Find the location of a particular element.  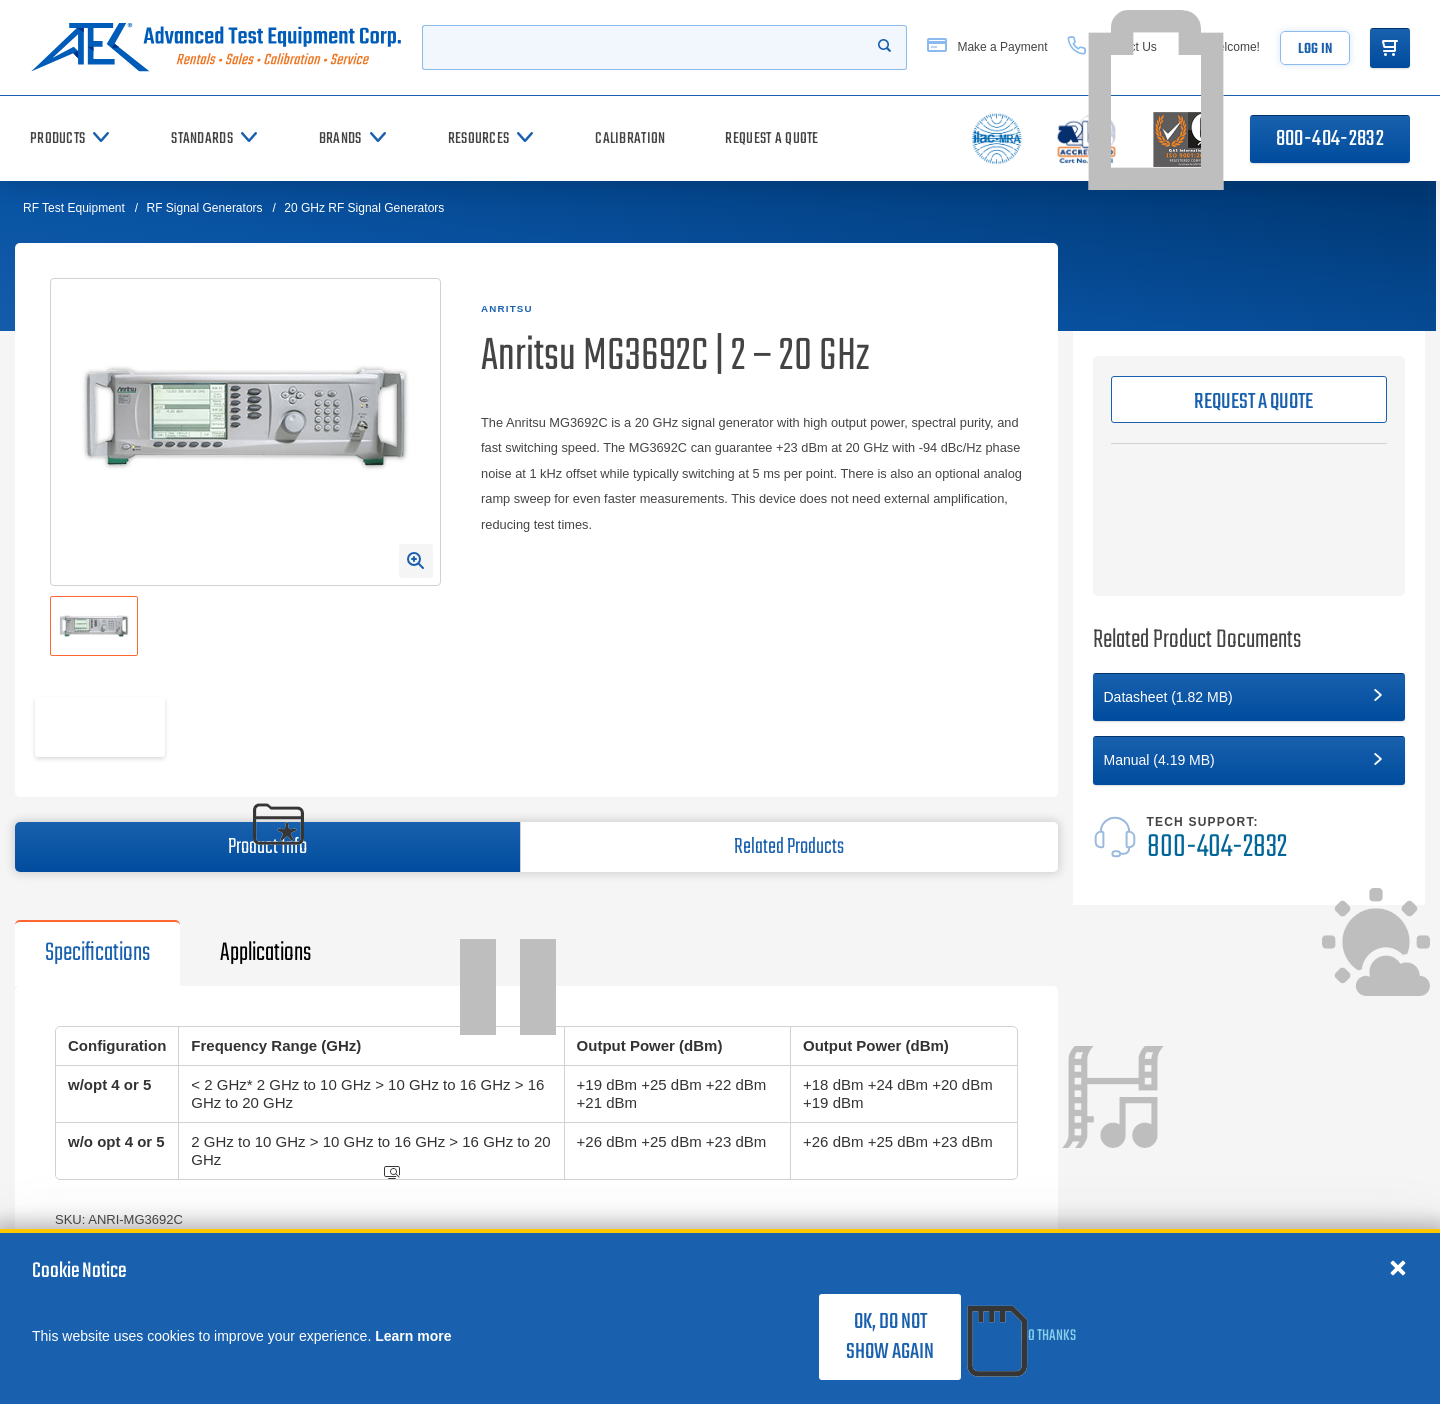

access multimedia applications is located at coordinates (1113, 1097).